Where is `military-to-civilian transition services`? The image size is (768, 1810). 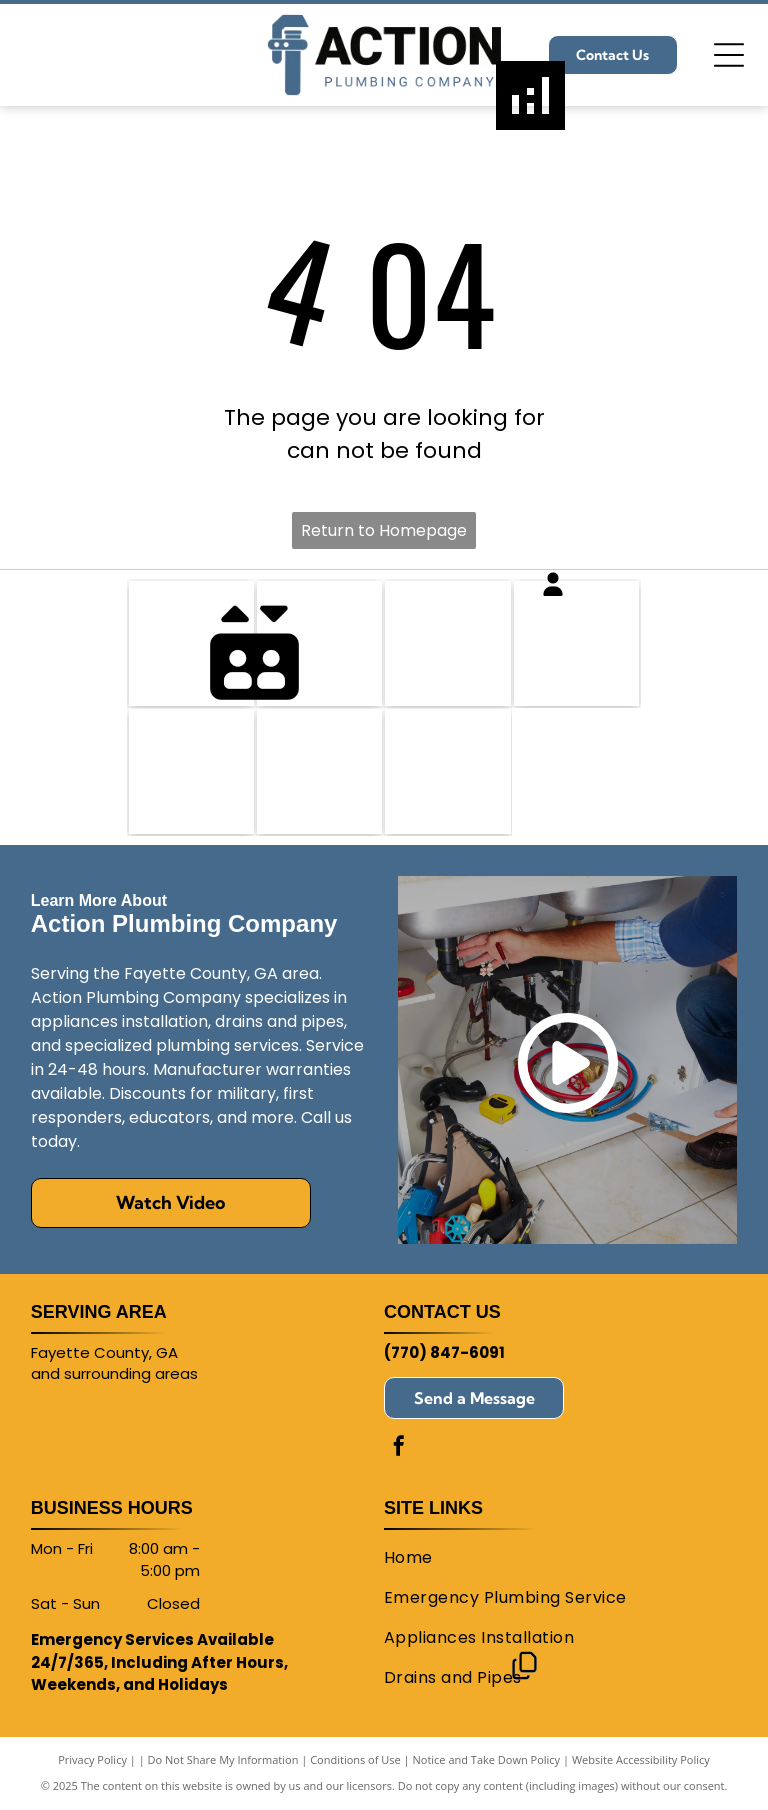
military-to-civilian transition services is located at coordinates (486, 969).